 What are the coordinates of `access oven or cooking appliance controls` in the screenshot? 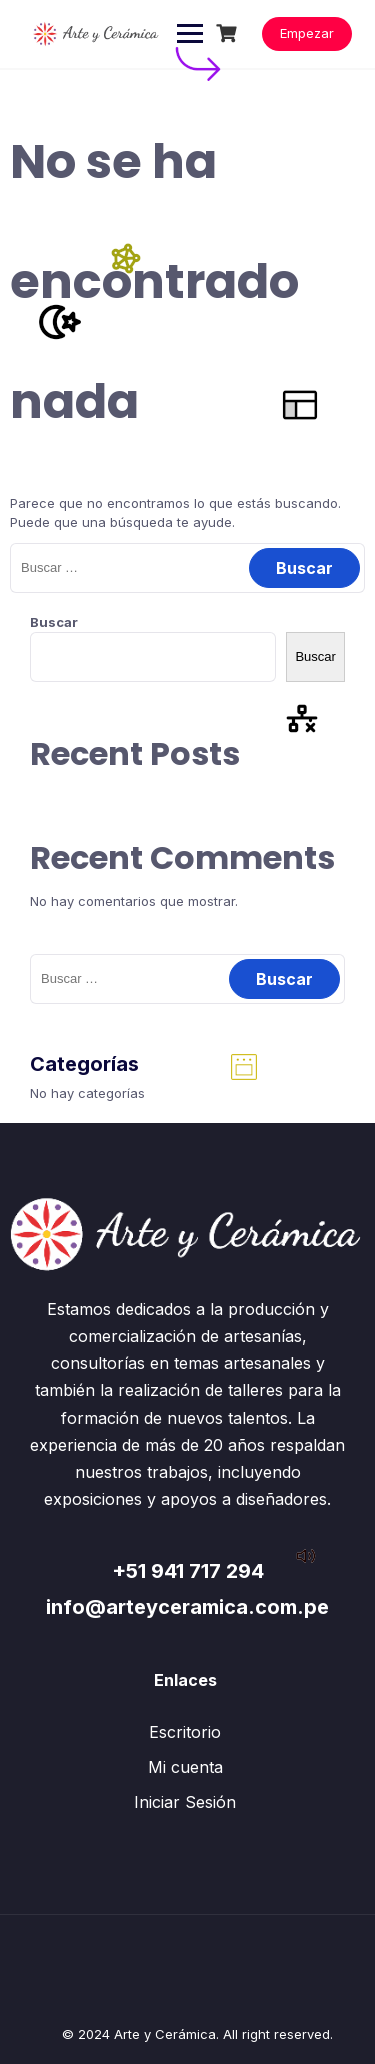 It's located at (244, 1067).